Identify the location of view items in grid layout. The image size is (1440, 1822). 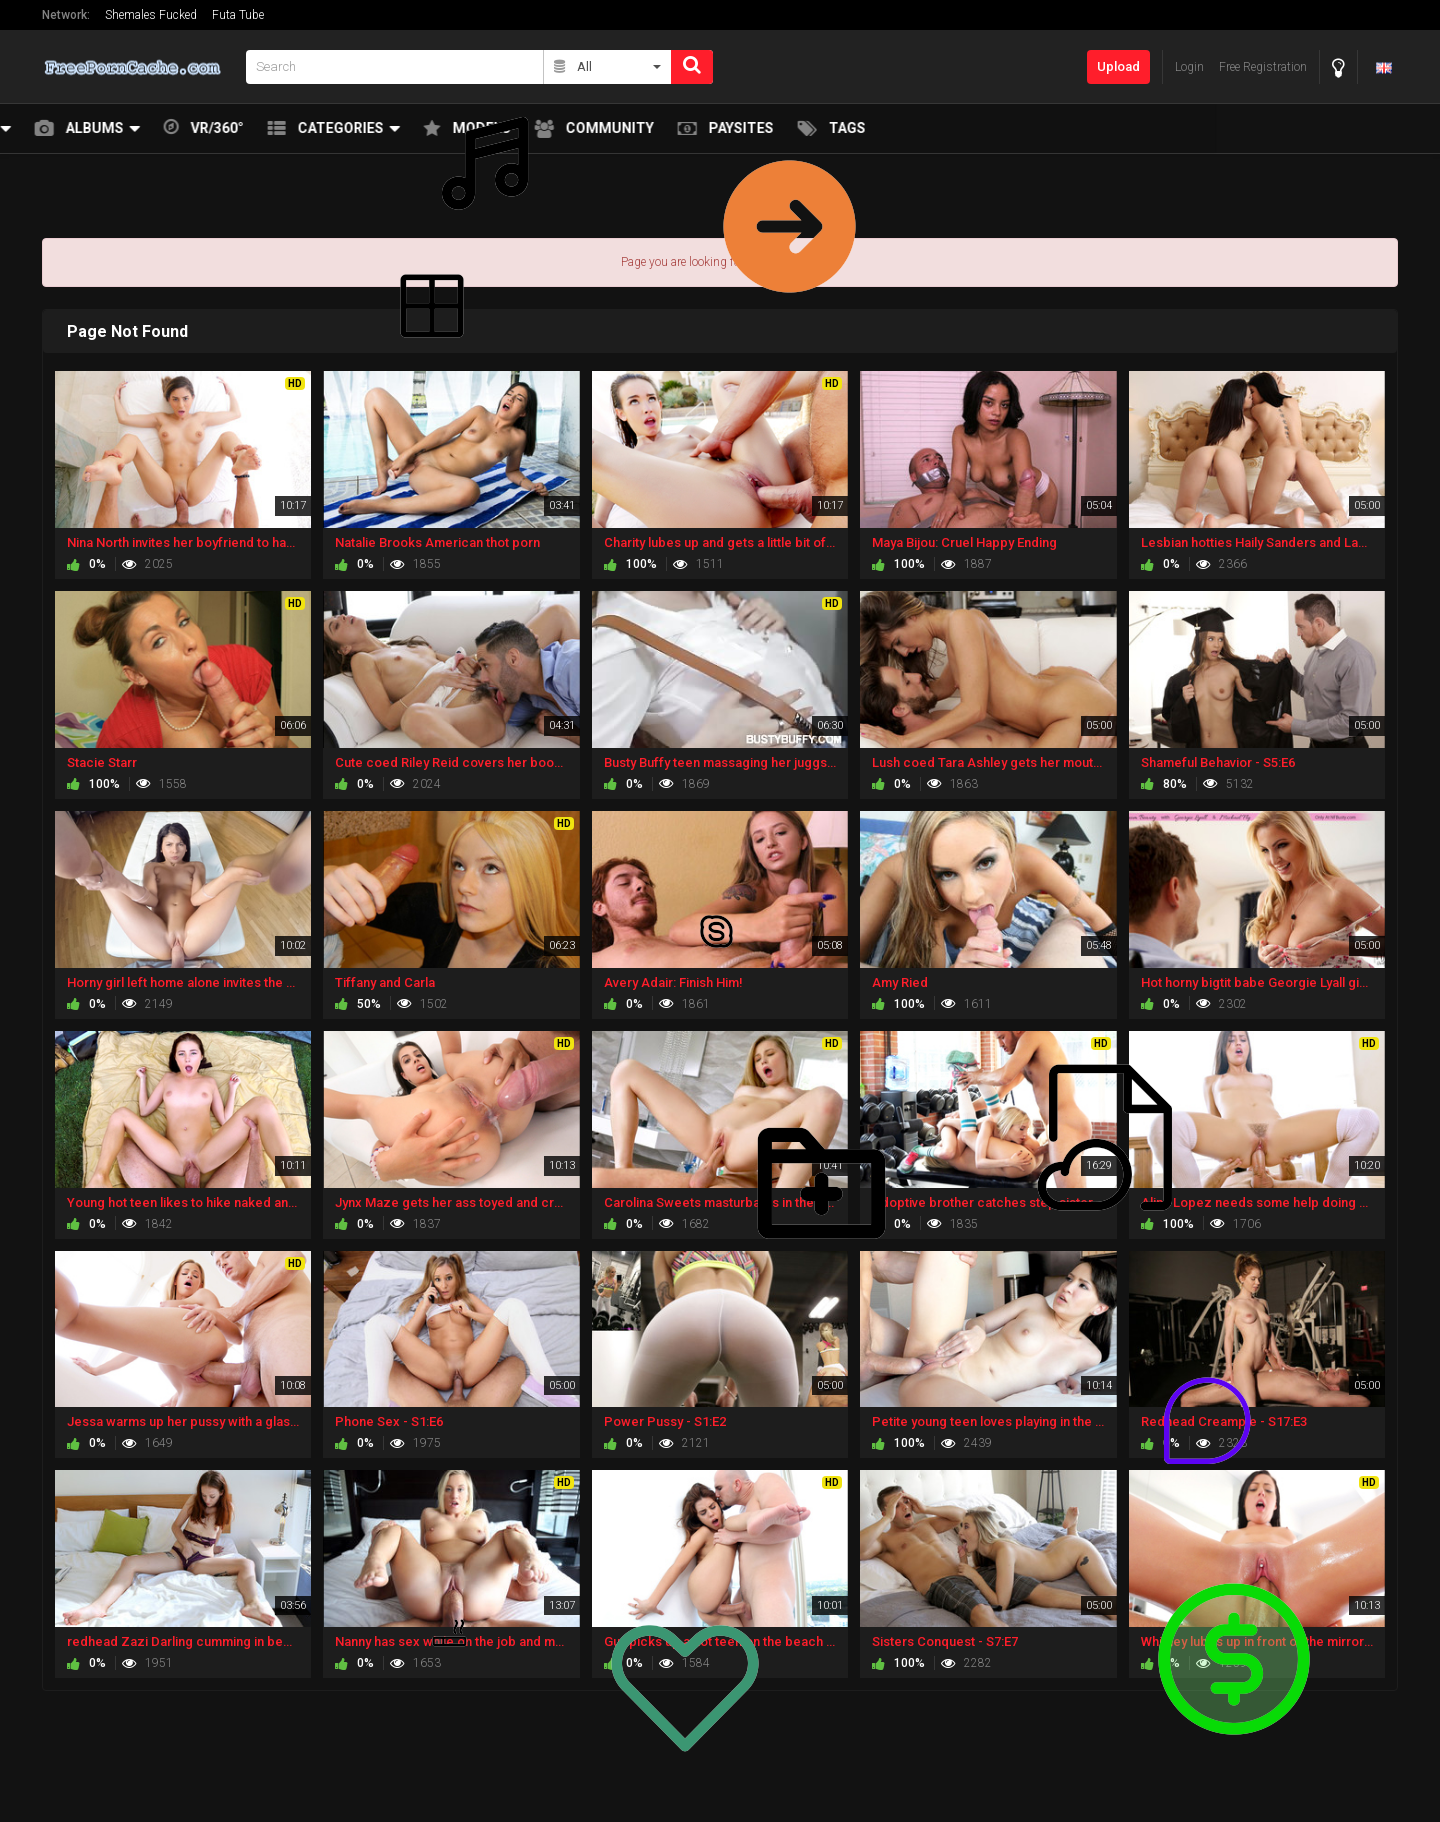
(432, 306).